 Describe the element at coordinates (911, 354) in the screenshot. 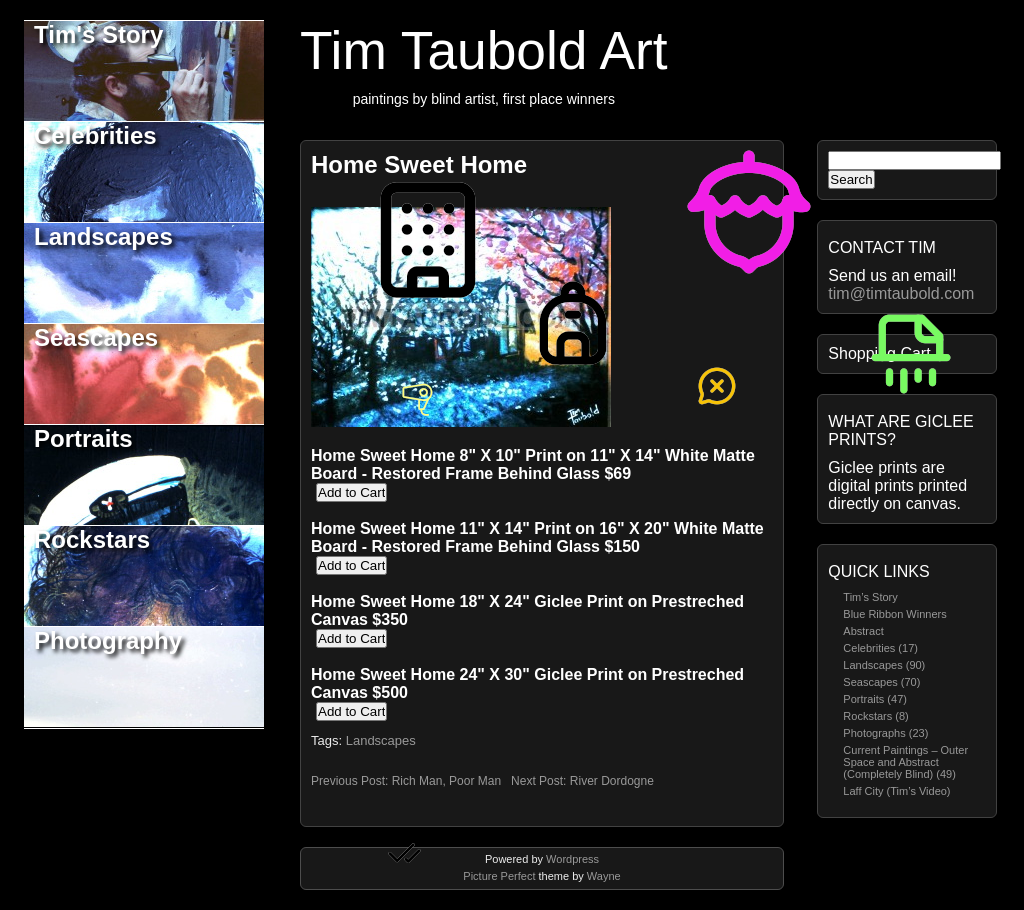

I see `permanently delete a document` at that location.